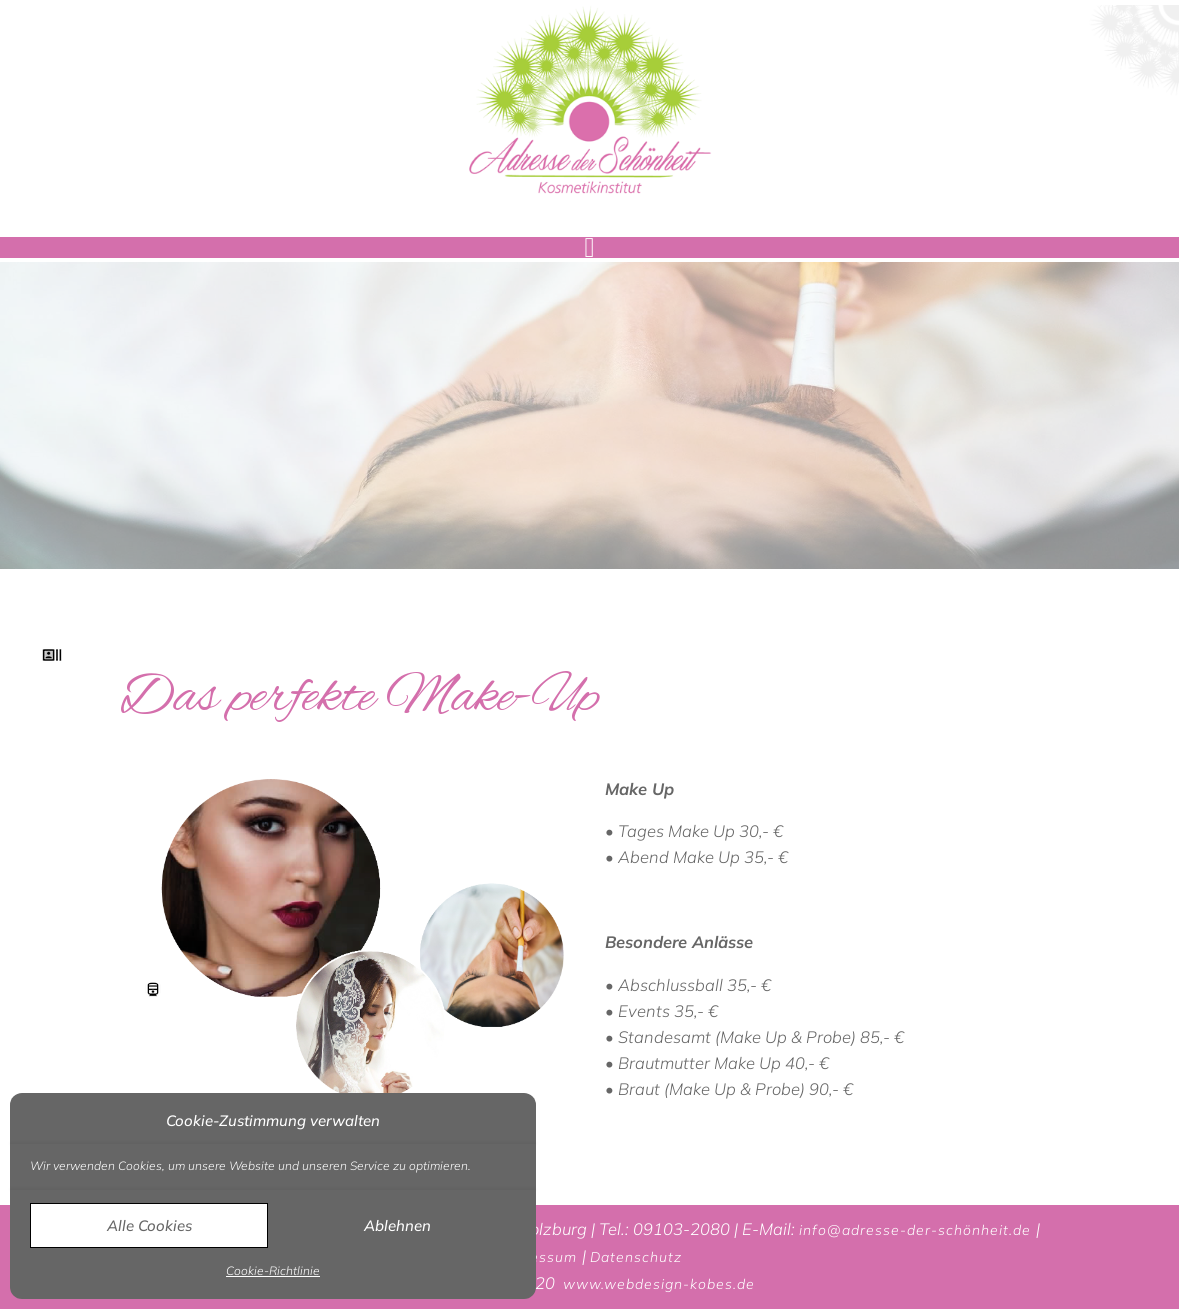 The image size is (1179, 1309). What do you see at coordinates (153, 990) in the screenshot?
I see `get railway or train directions` at bounding box center [153, 990].